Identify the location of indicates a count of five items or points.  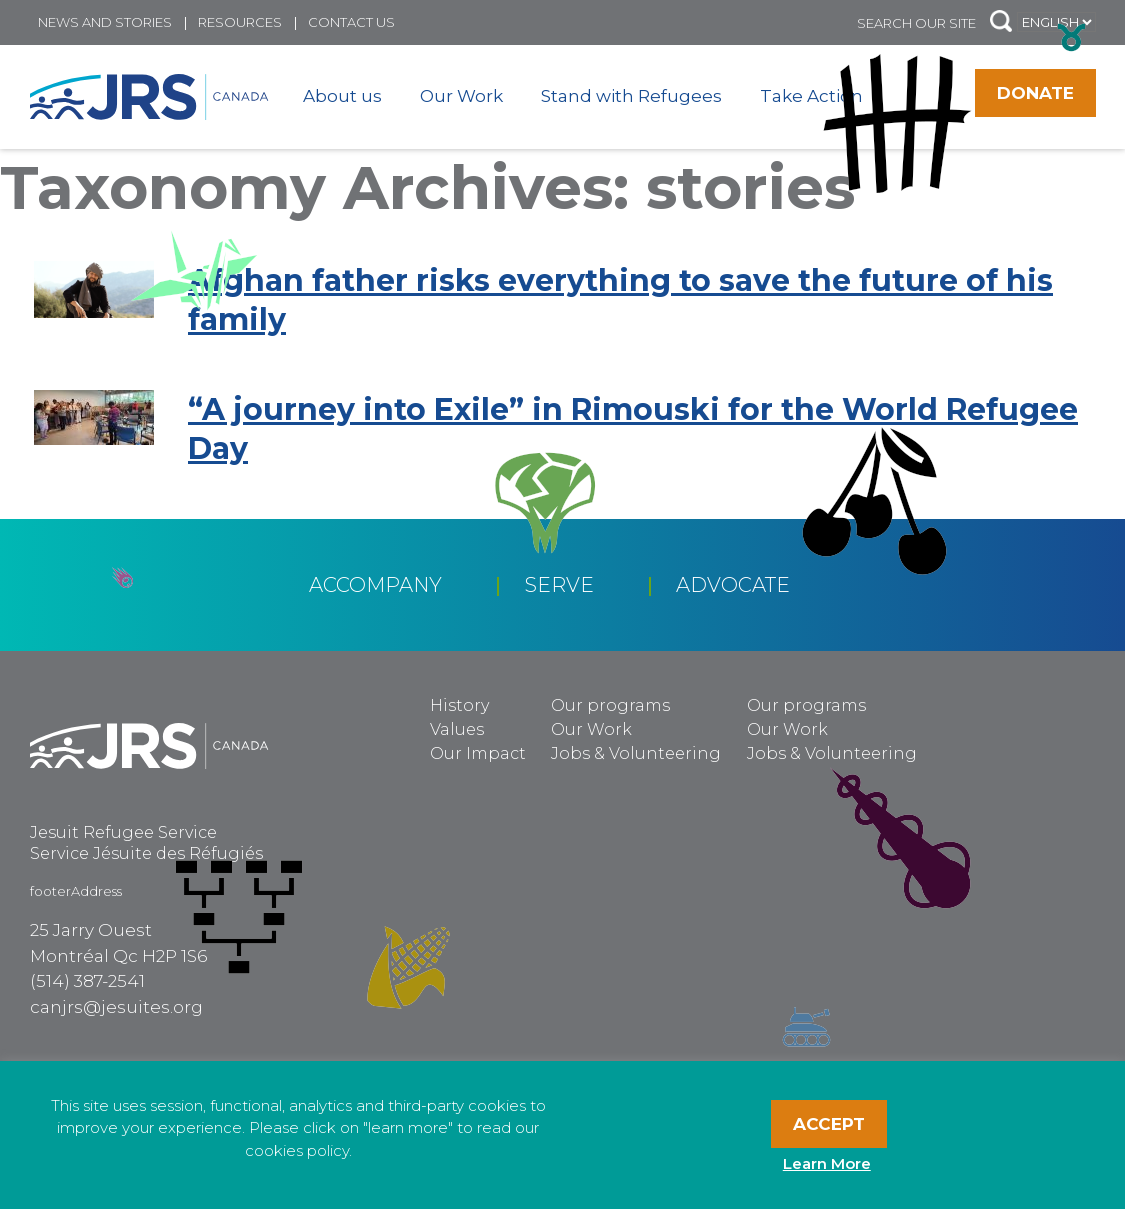
(897, 123).